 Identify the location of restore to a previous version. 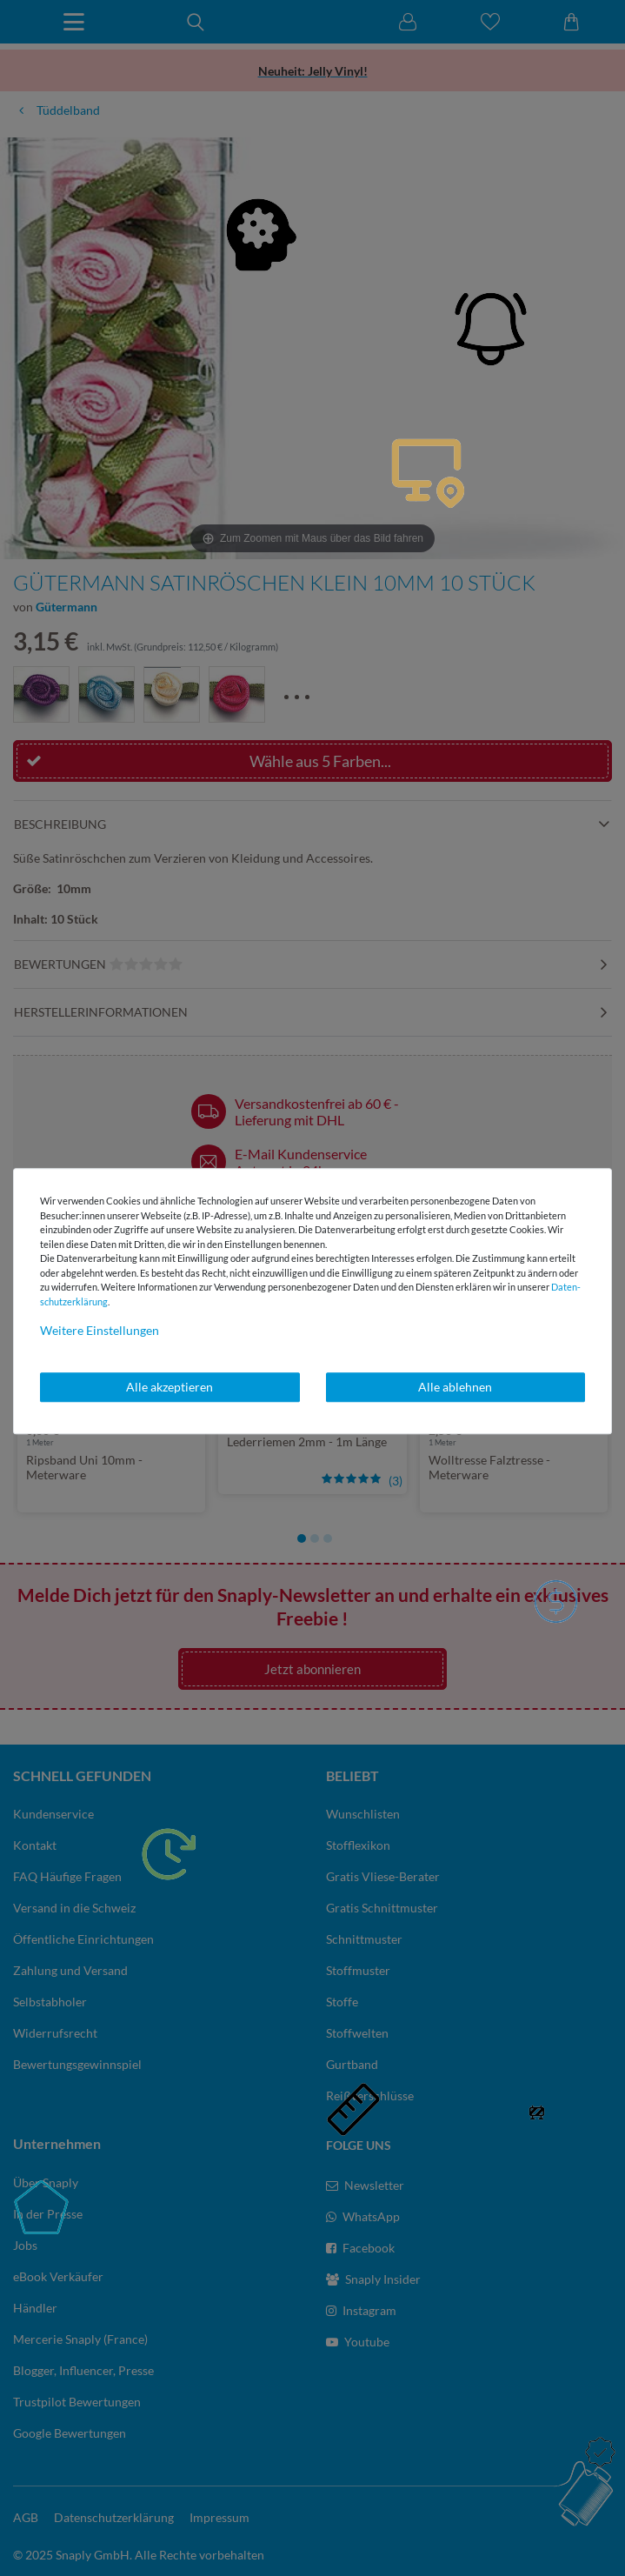
(168, 1854).